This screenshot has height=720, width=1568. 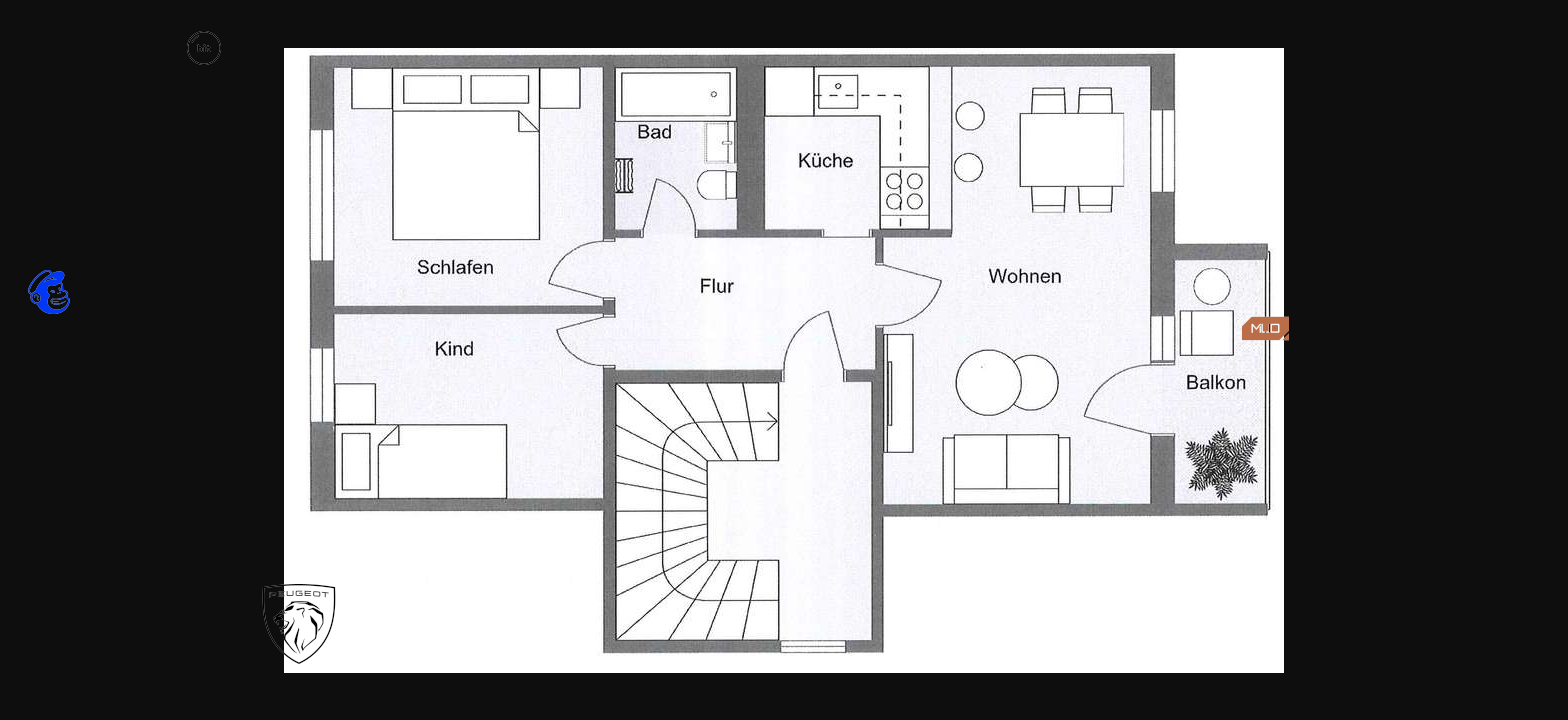 I want to click on Peugeot brand logo, so click(x=299, y=624).